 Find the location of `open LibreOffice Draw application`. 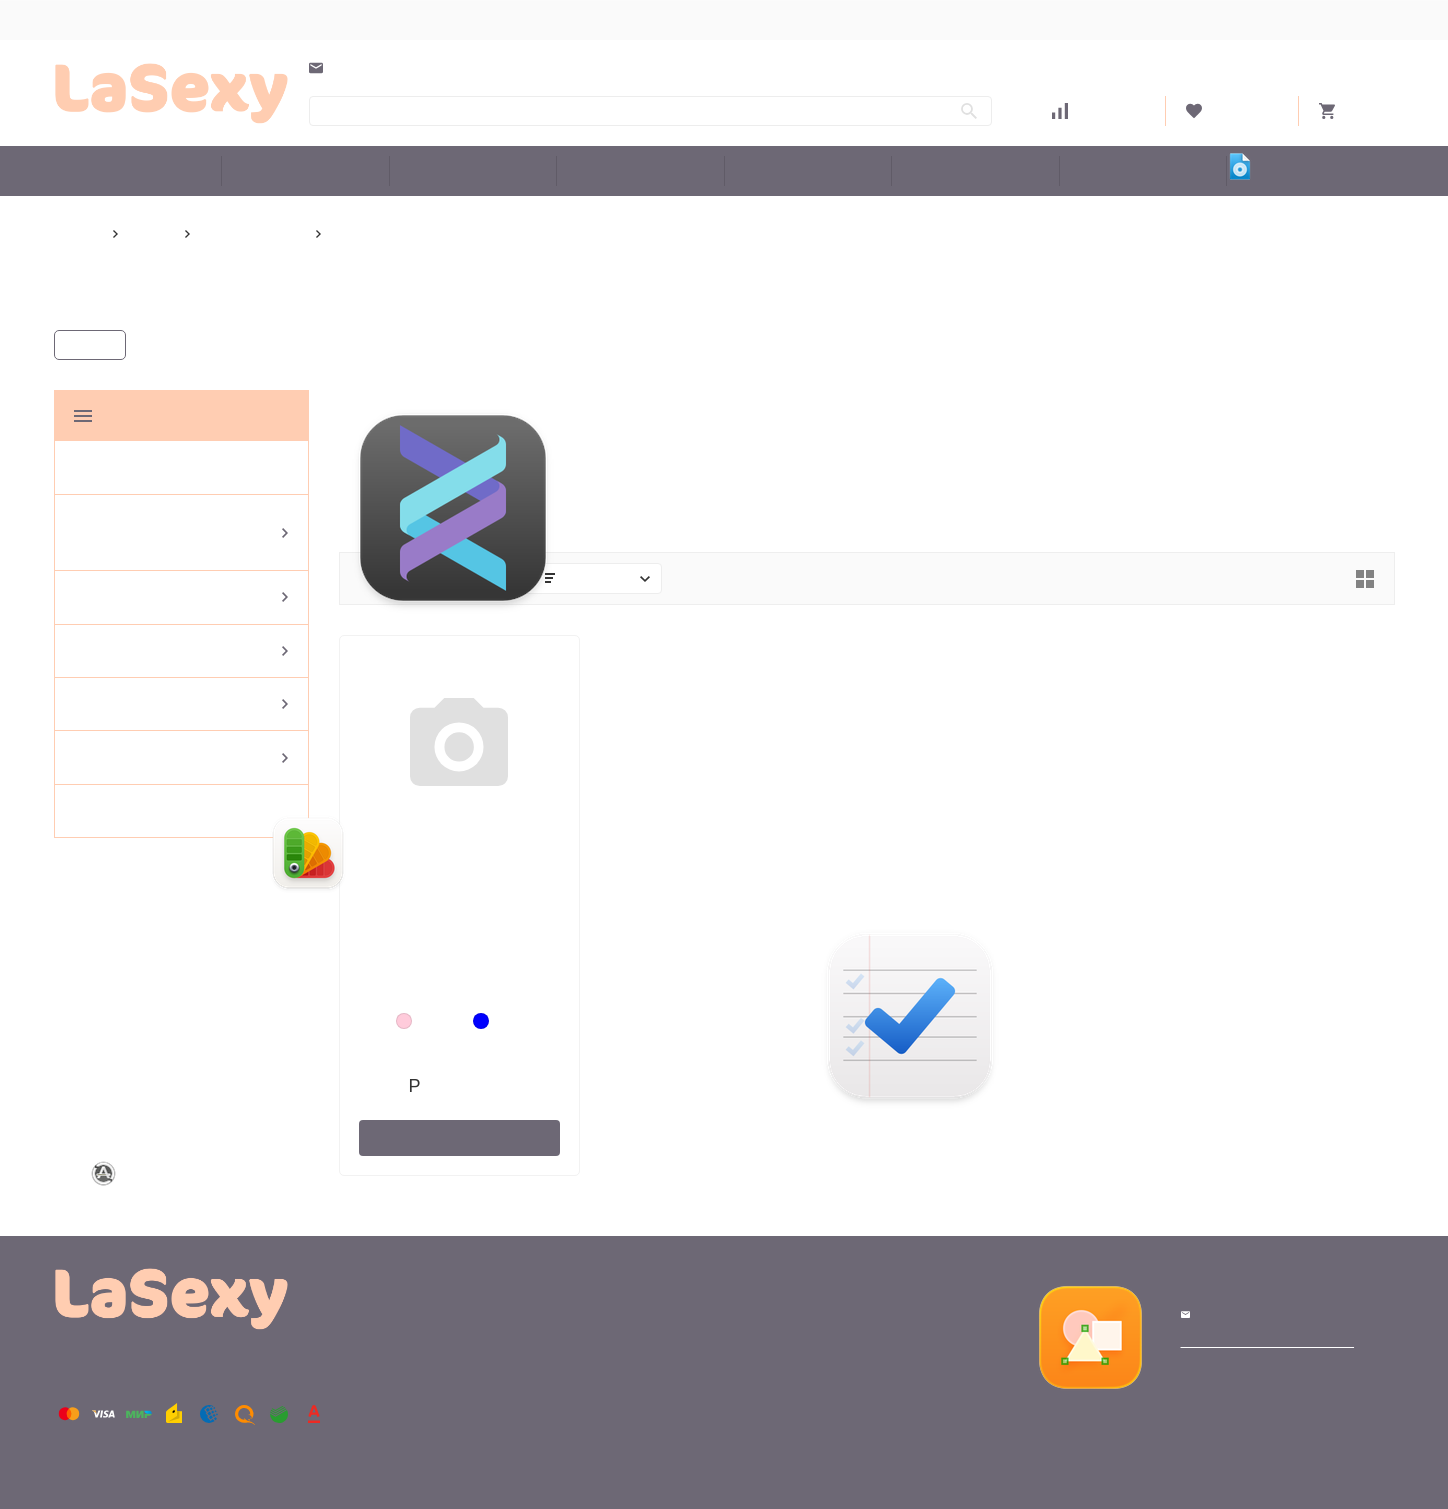

open LibreOffice Draw application is located at coordinates (1090, 1337).